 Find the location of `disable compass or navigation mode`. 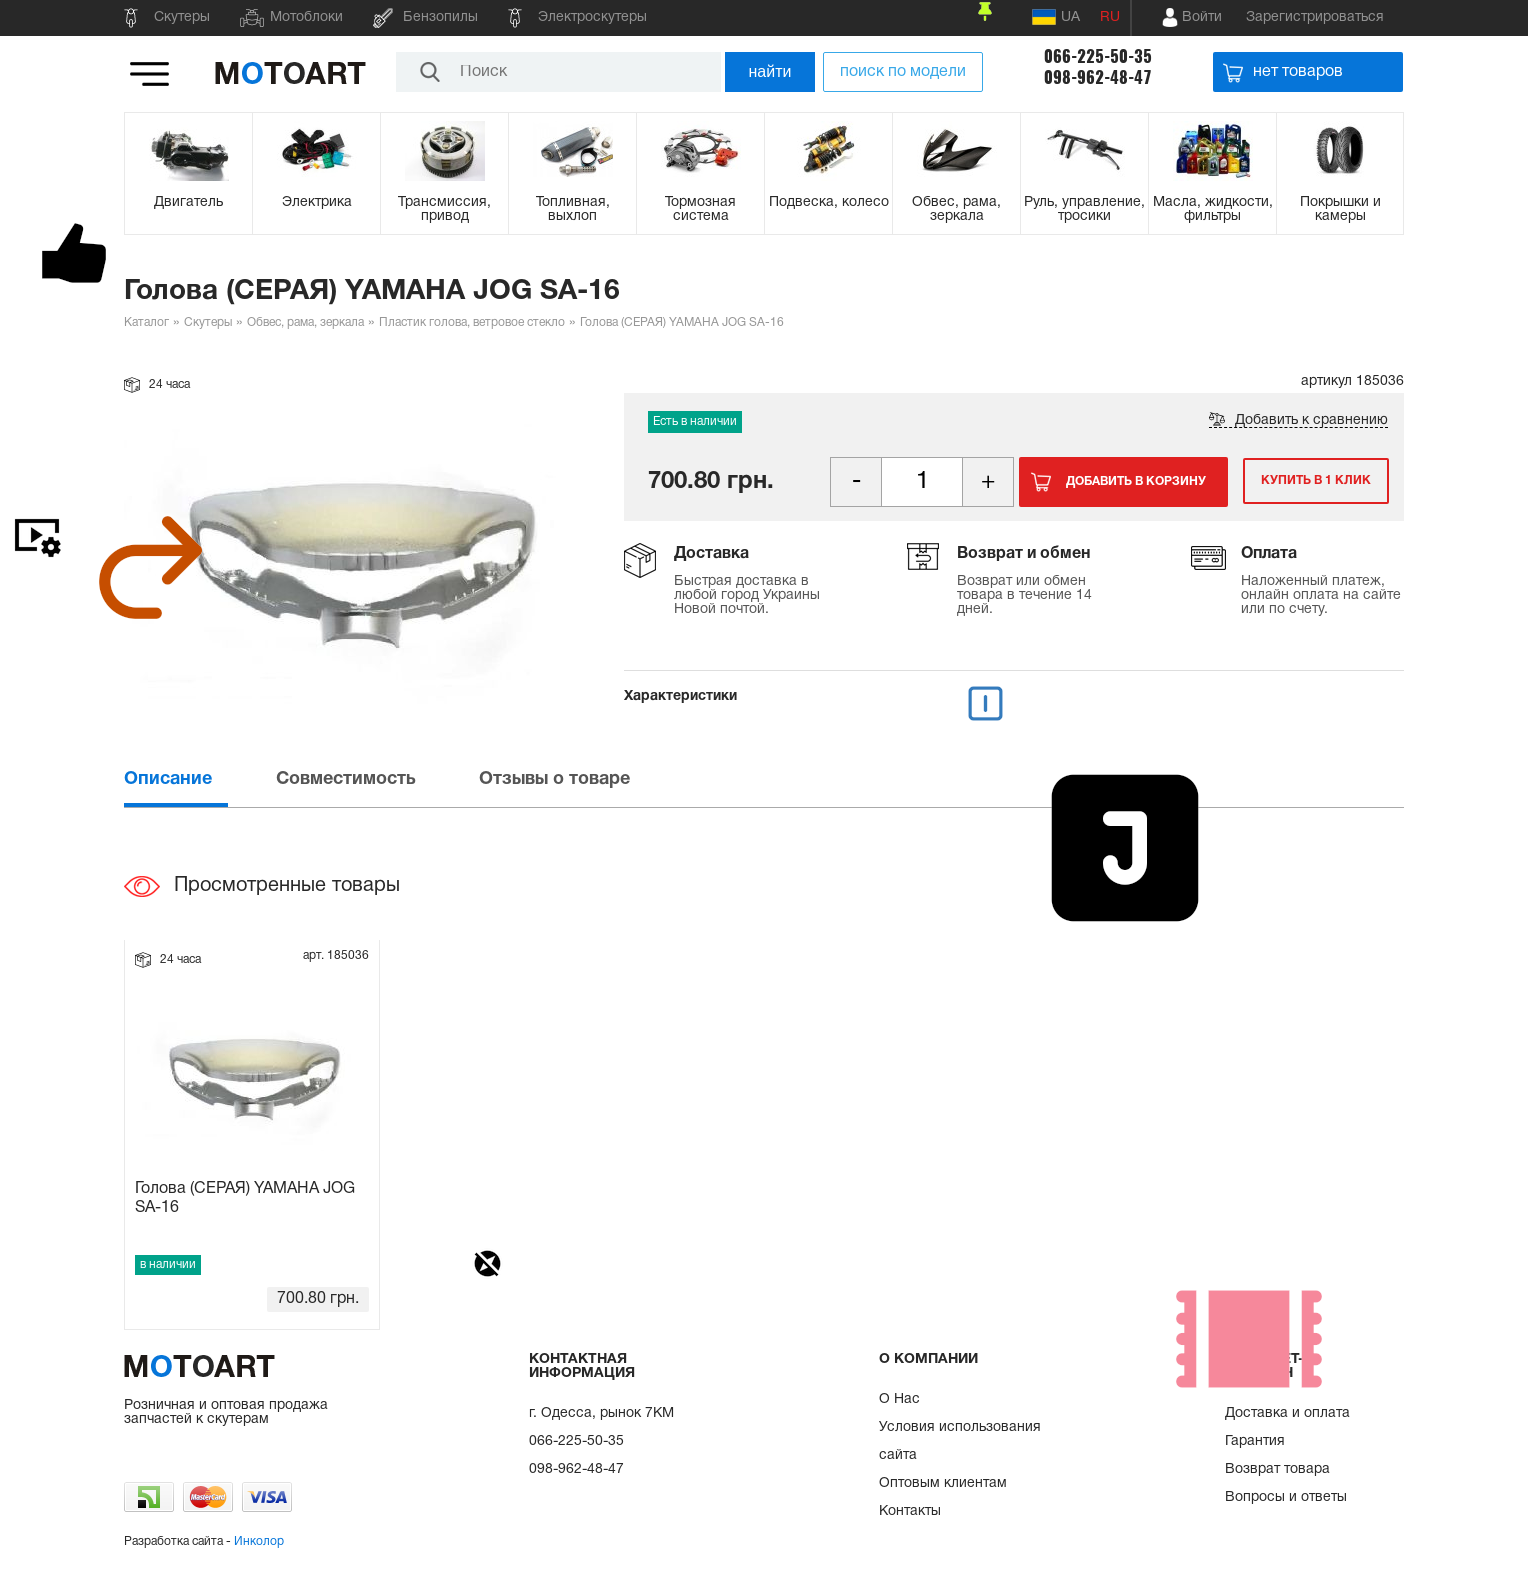

disable compass or navigation mode is located at coordinates (487, 1263).